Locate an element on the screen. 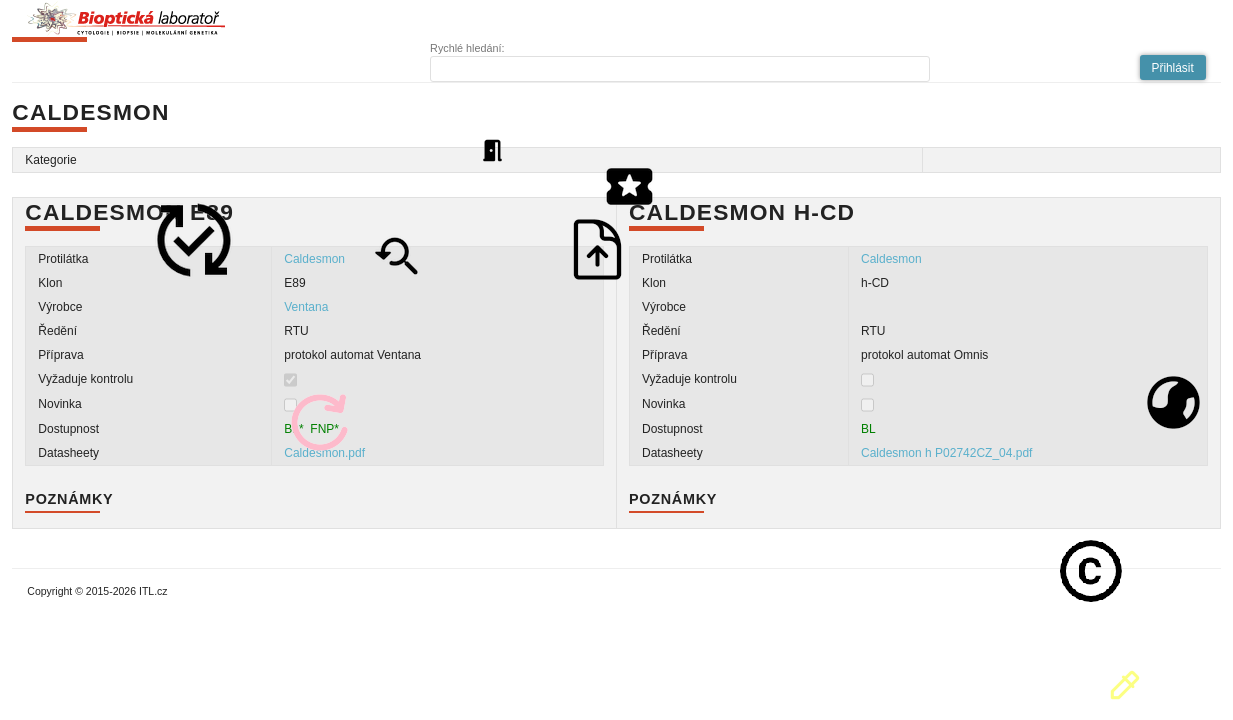  log out or sign out of your account is located at coordinates (492, 150).